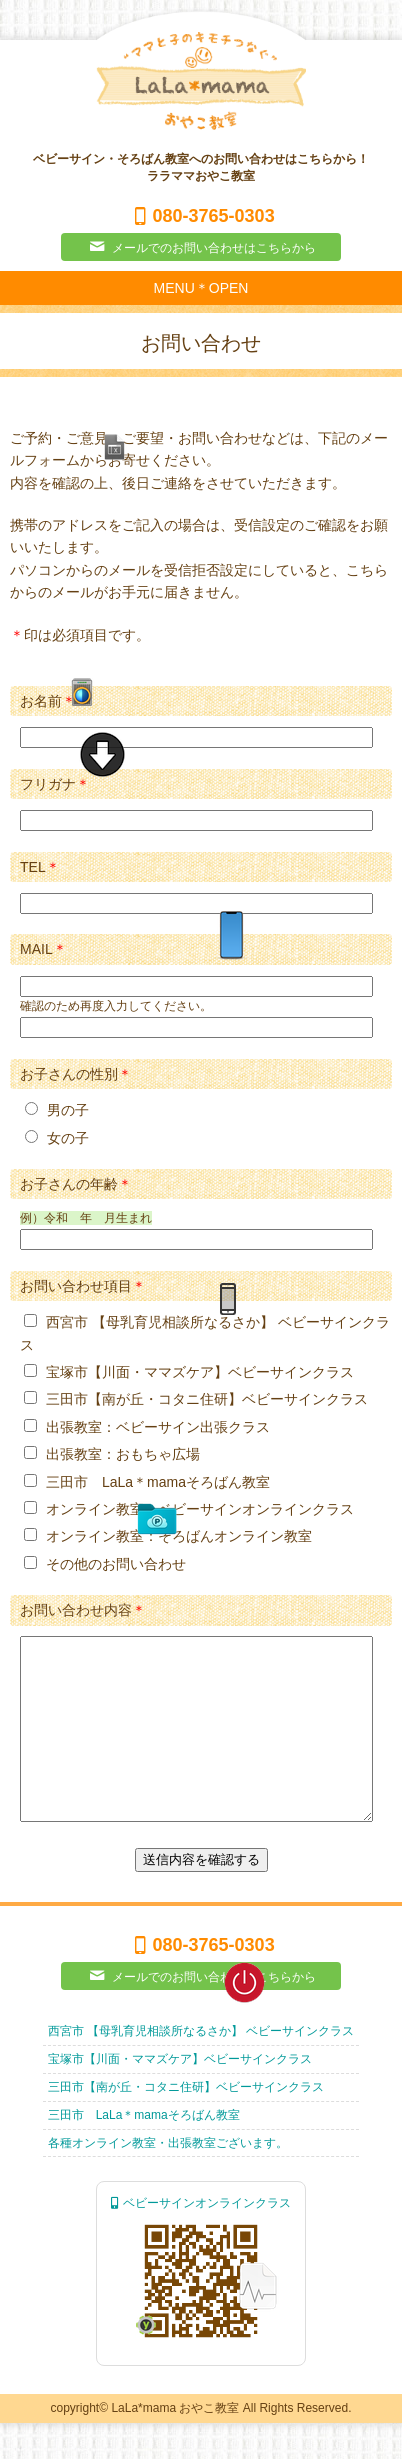  What do you see at coordinates (102, 754) in the screenshot?
I see `access your downloads folder` at bounding box center [102, 754].